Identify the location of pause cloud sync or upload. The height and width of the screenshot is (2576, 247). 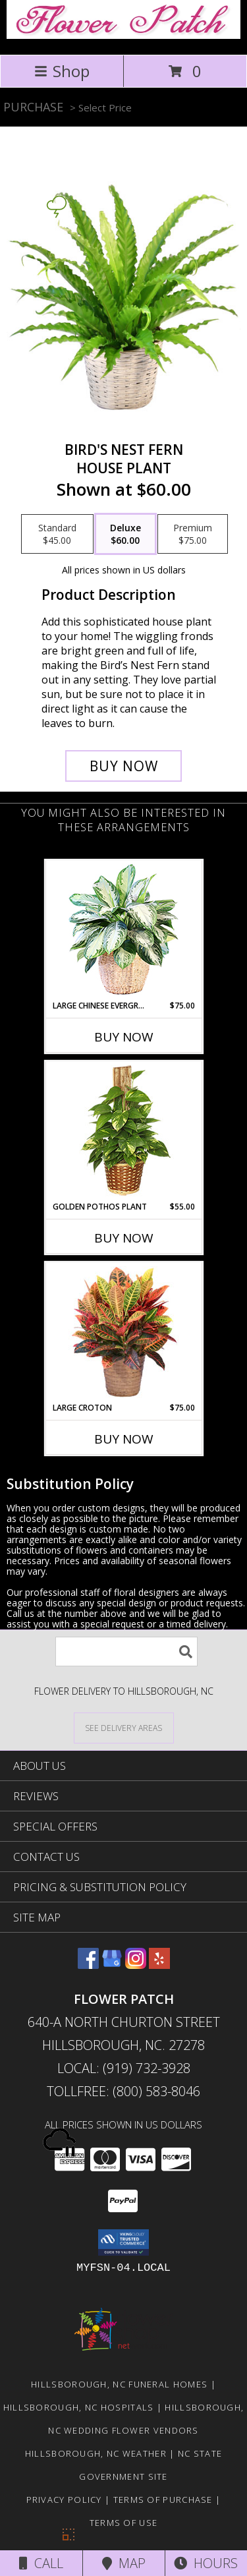
(59, 2140).